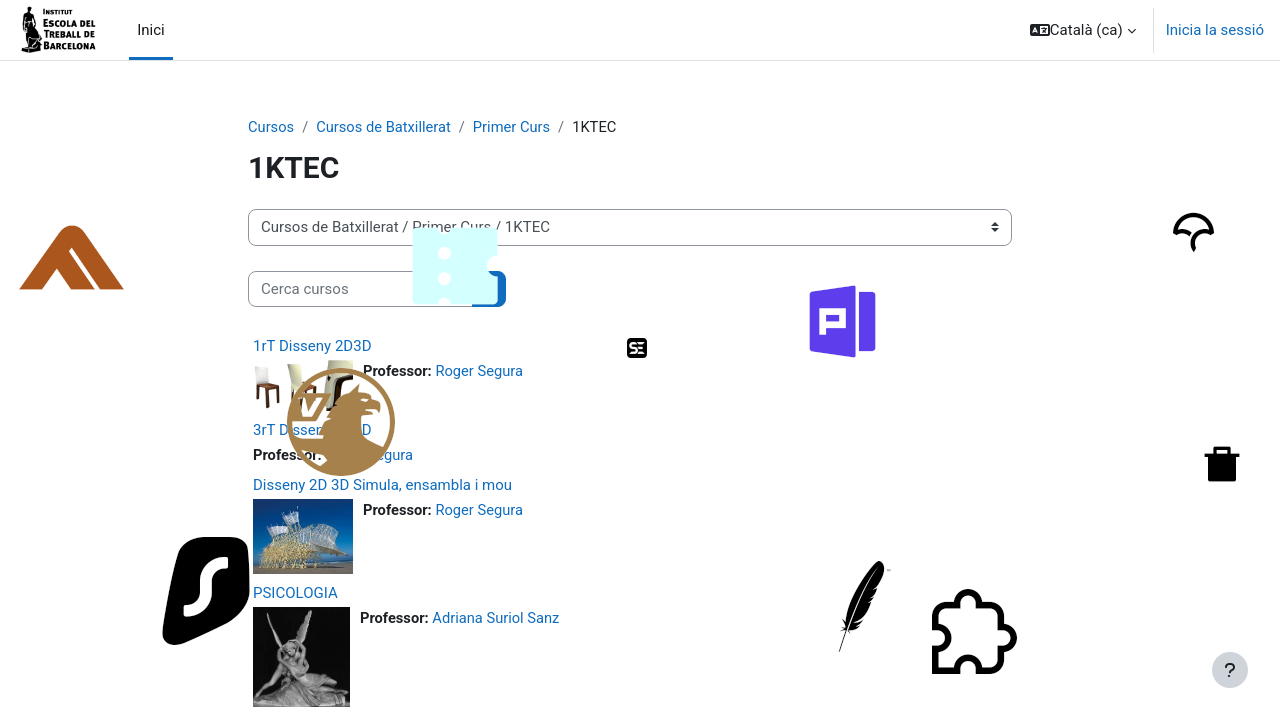  I want to click on delete selected item, so click(1222, 464).